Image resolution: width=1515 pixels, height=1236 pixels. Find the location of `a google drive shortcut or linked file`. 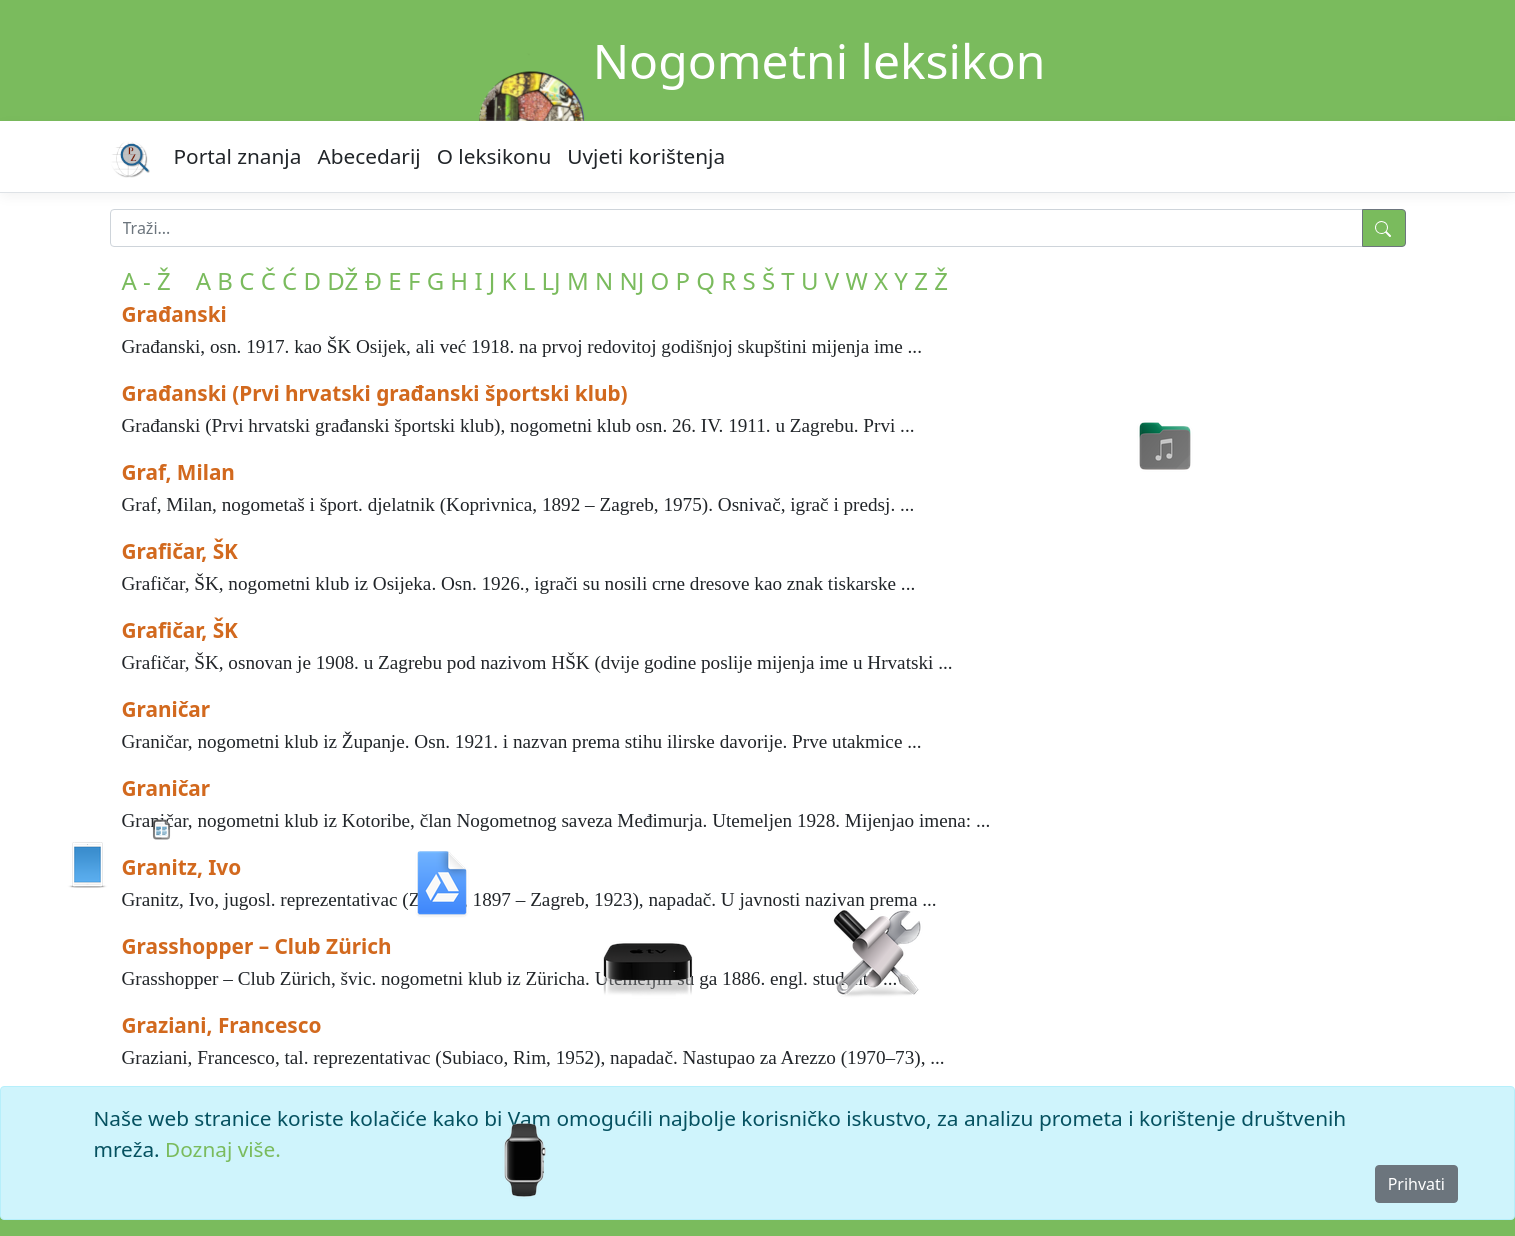

a google drive shortcut or linked file is located at coordinates (442, 884).